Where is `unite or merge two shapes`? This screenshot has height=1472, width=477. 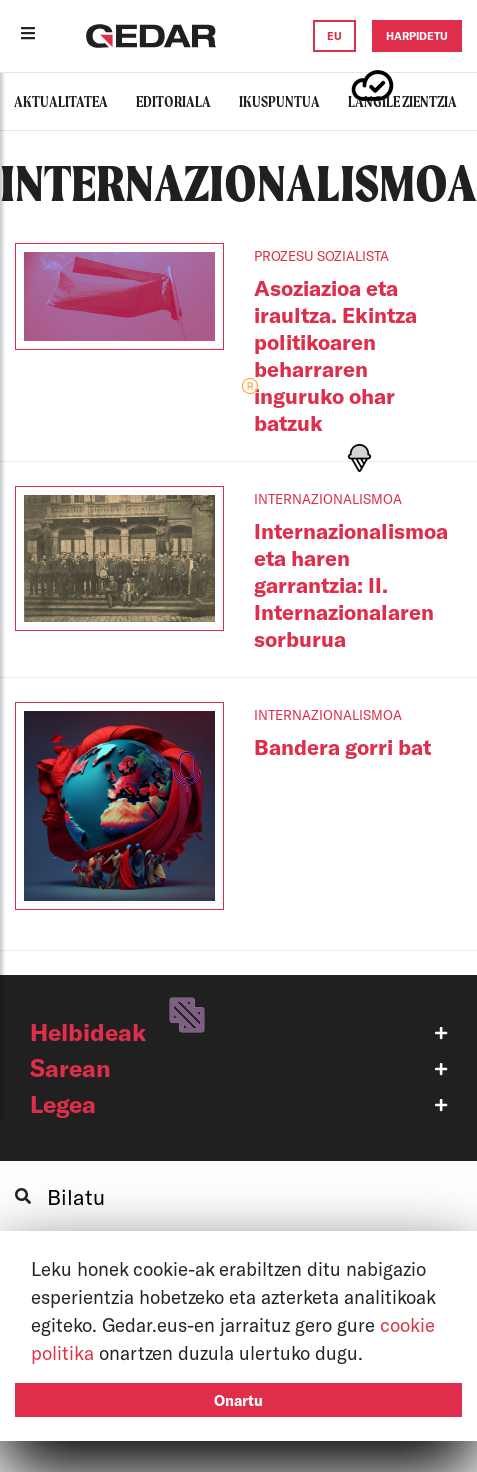 unite or merge two shapes is located at coordinates (187, 1015).